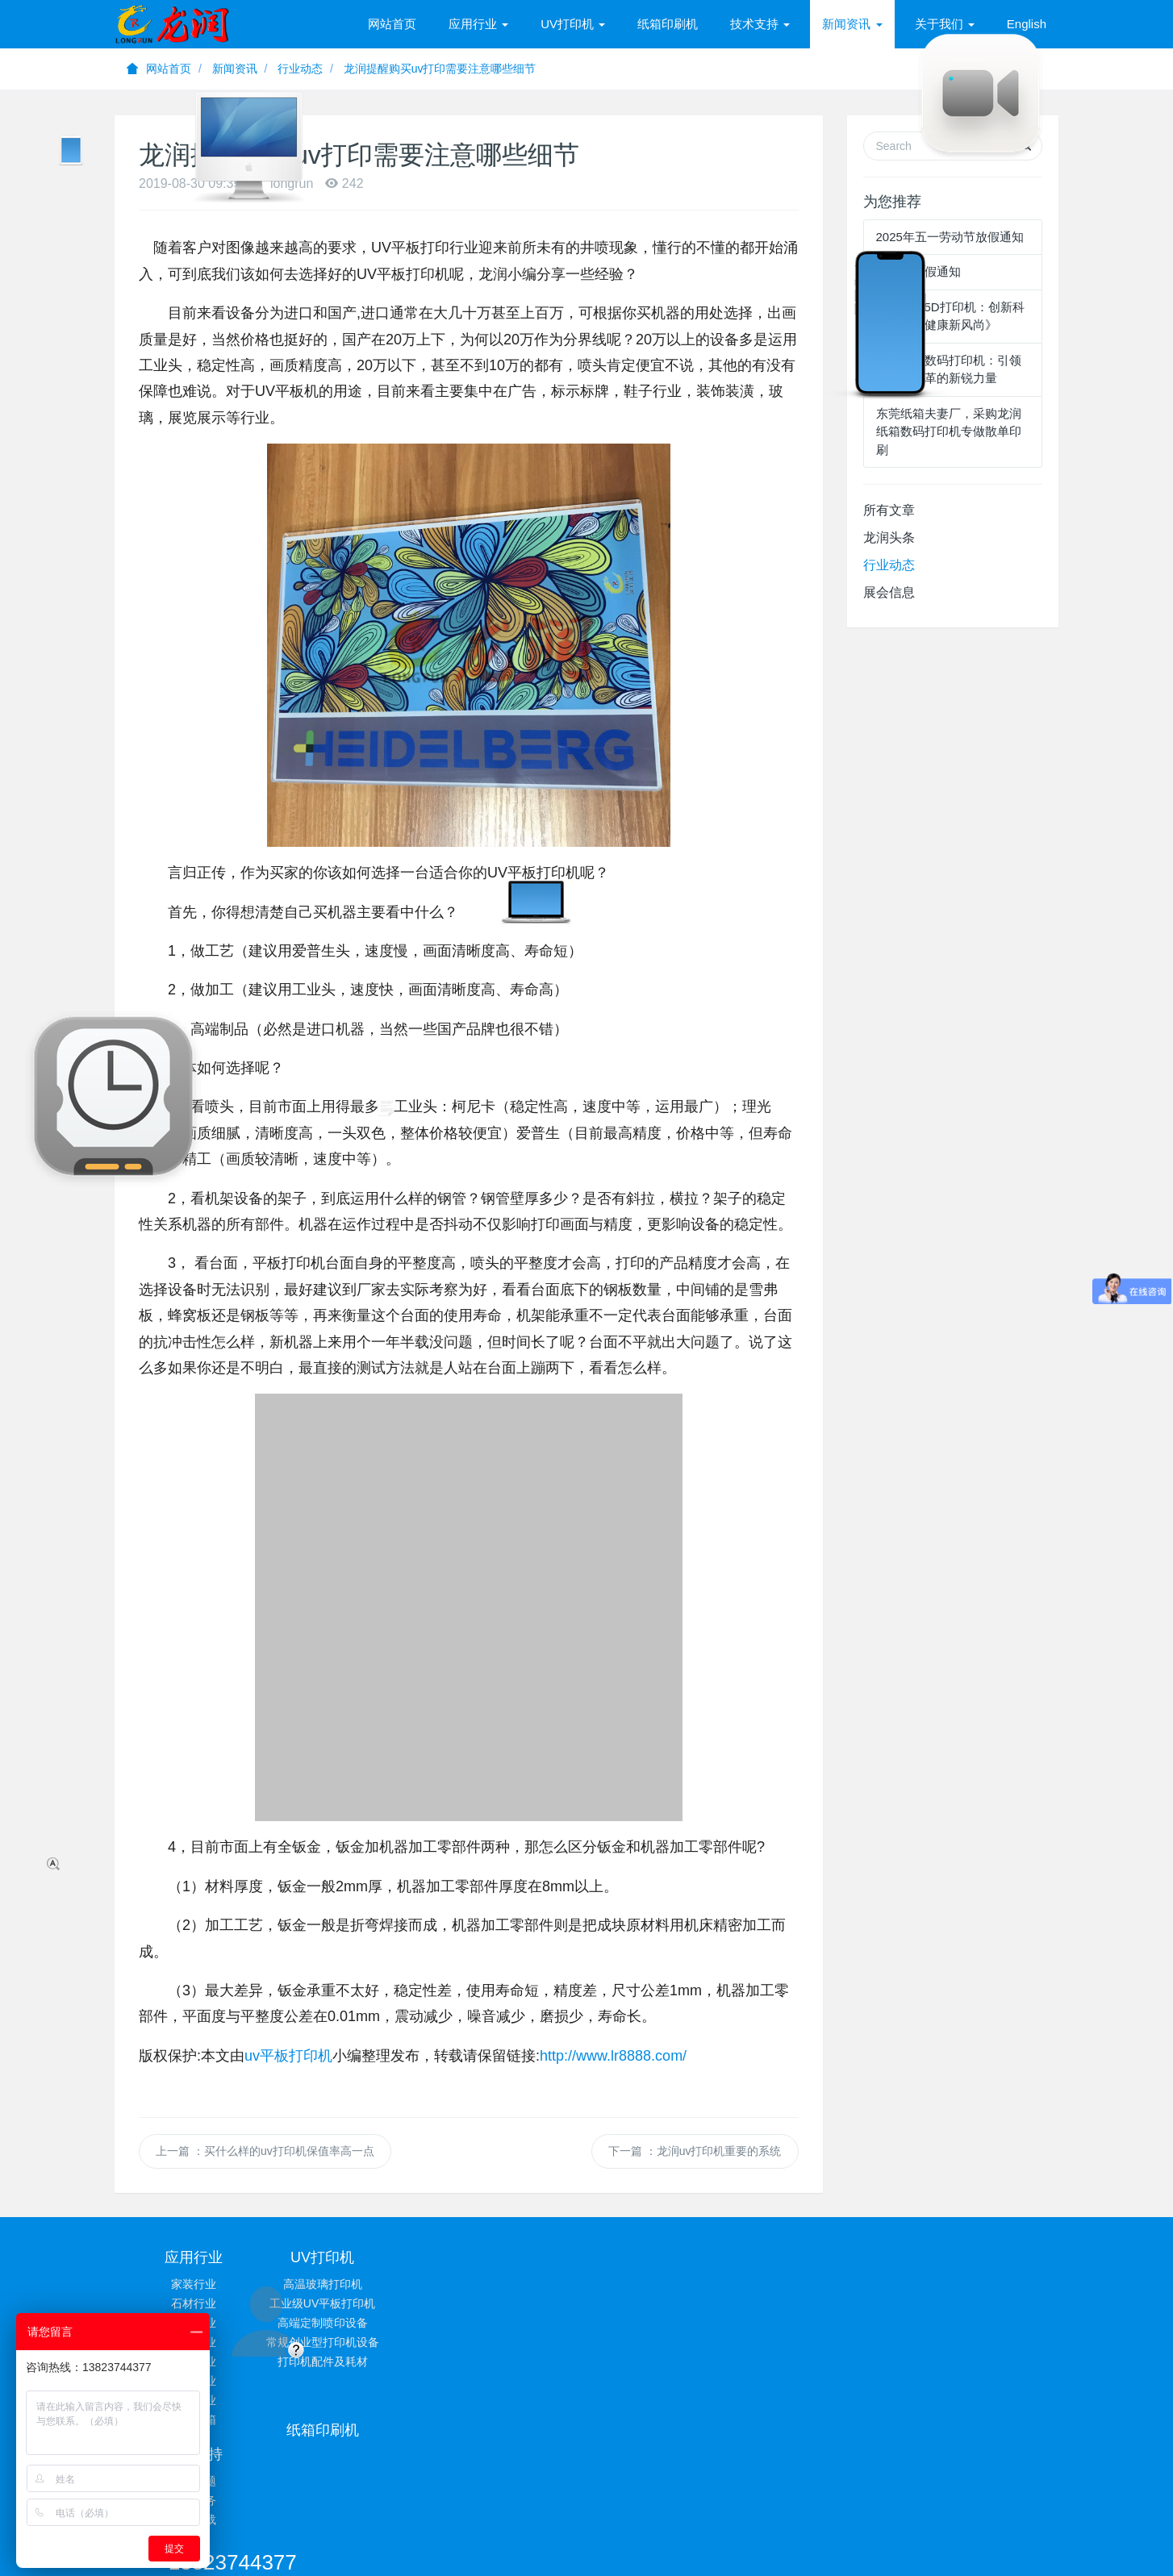 This screenshot has width=1173, height=2576. What do you see at coordinates (890, 325) in the screenshot?
I see `iPhone 13 Pro device icon` at bounding box center [890, 325].